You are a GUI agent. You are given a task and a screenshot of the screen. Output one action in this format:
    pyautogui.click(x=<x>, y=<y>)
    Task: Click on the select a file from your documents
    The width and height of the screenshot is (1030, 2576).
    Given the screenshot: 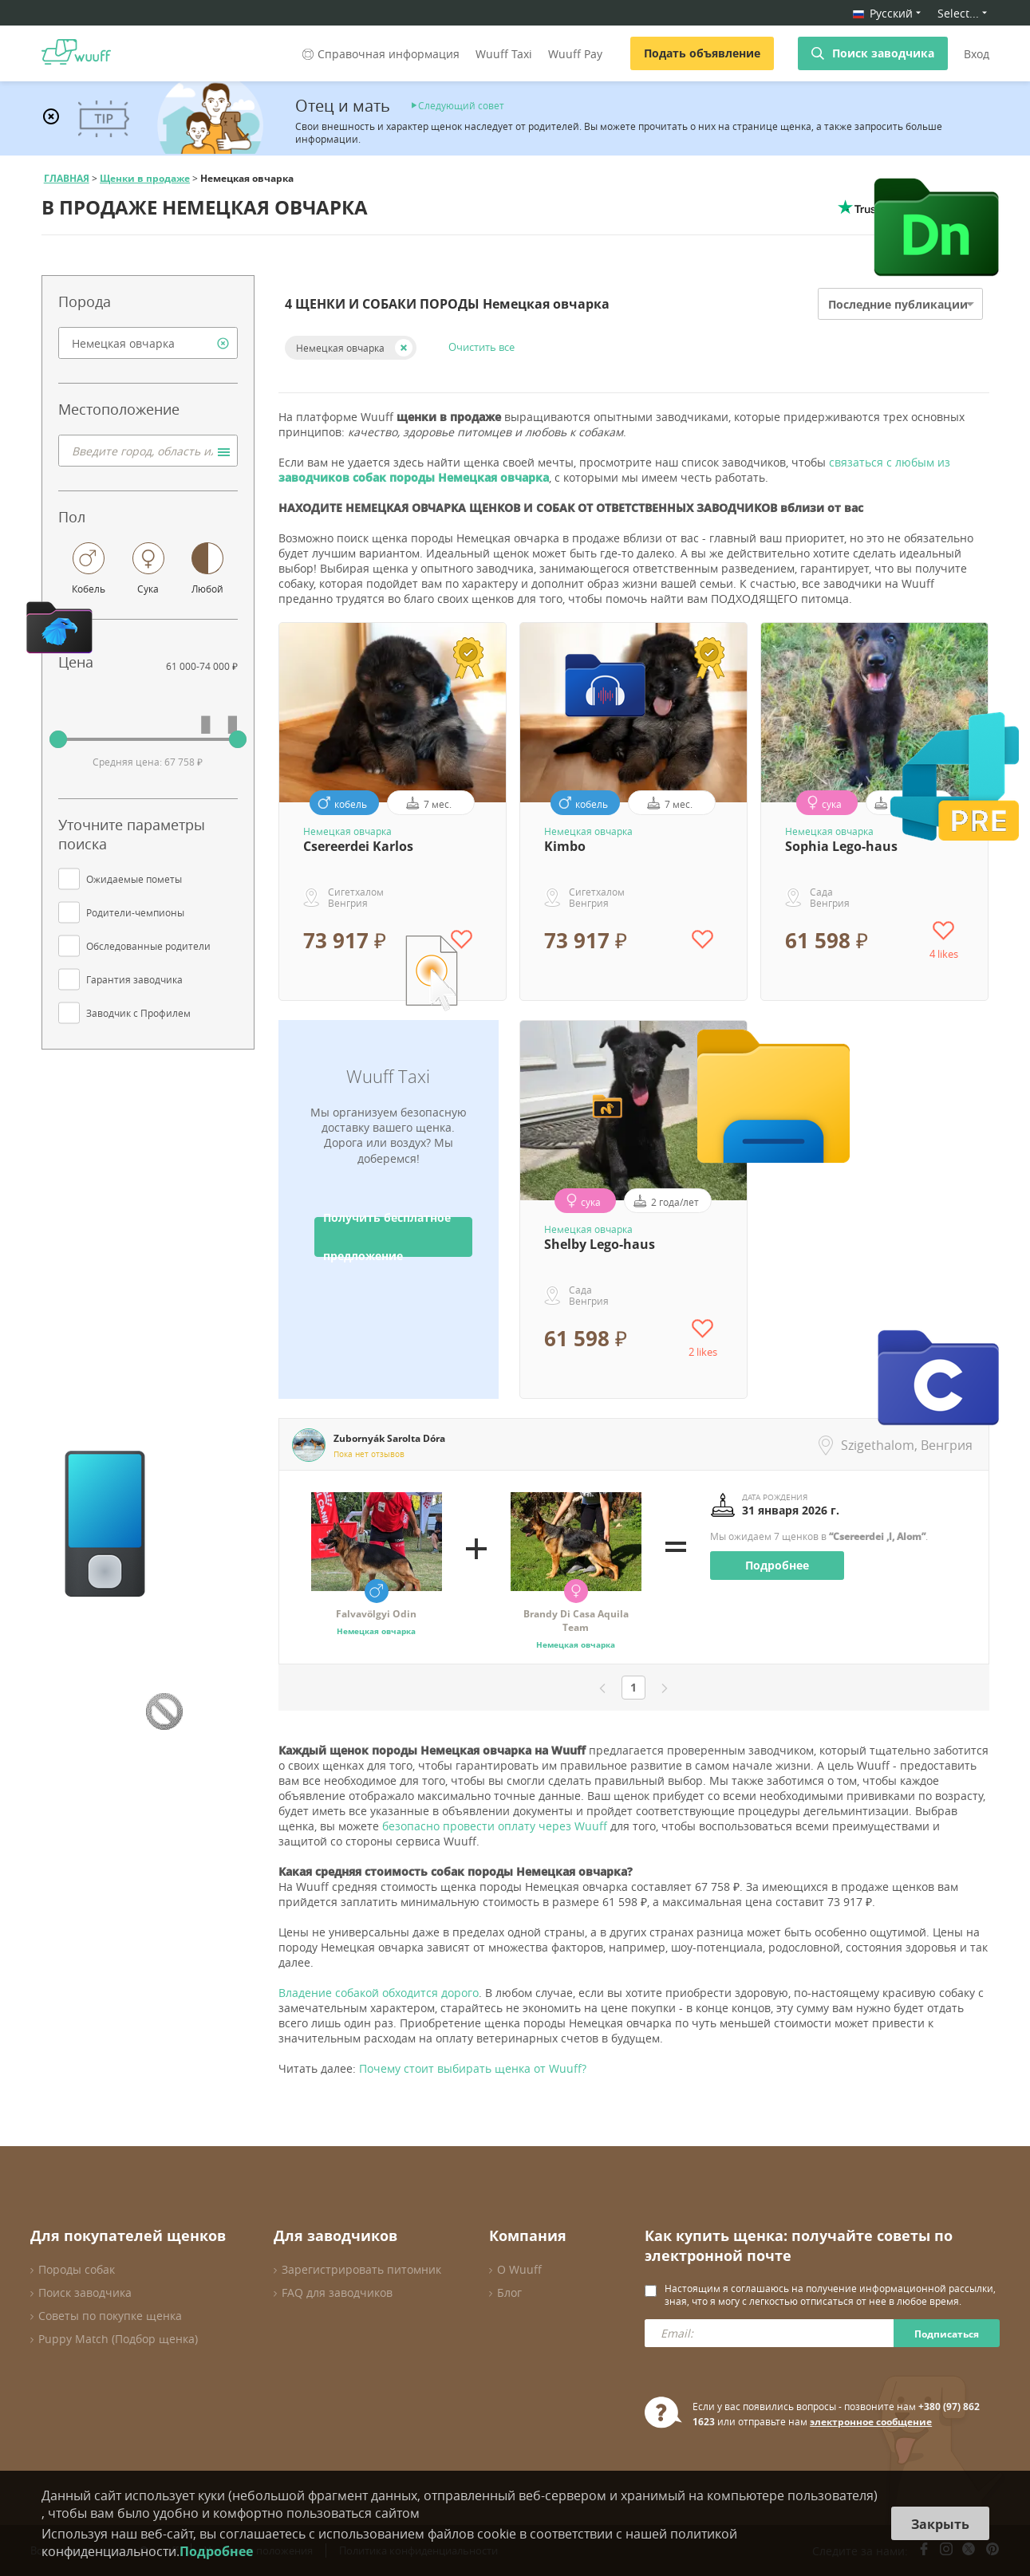 What is the action you would take?
    pyautogui.click(x=432, y=971)
    